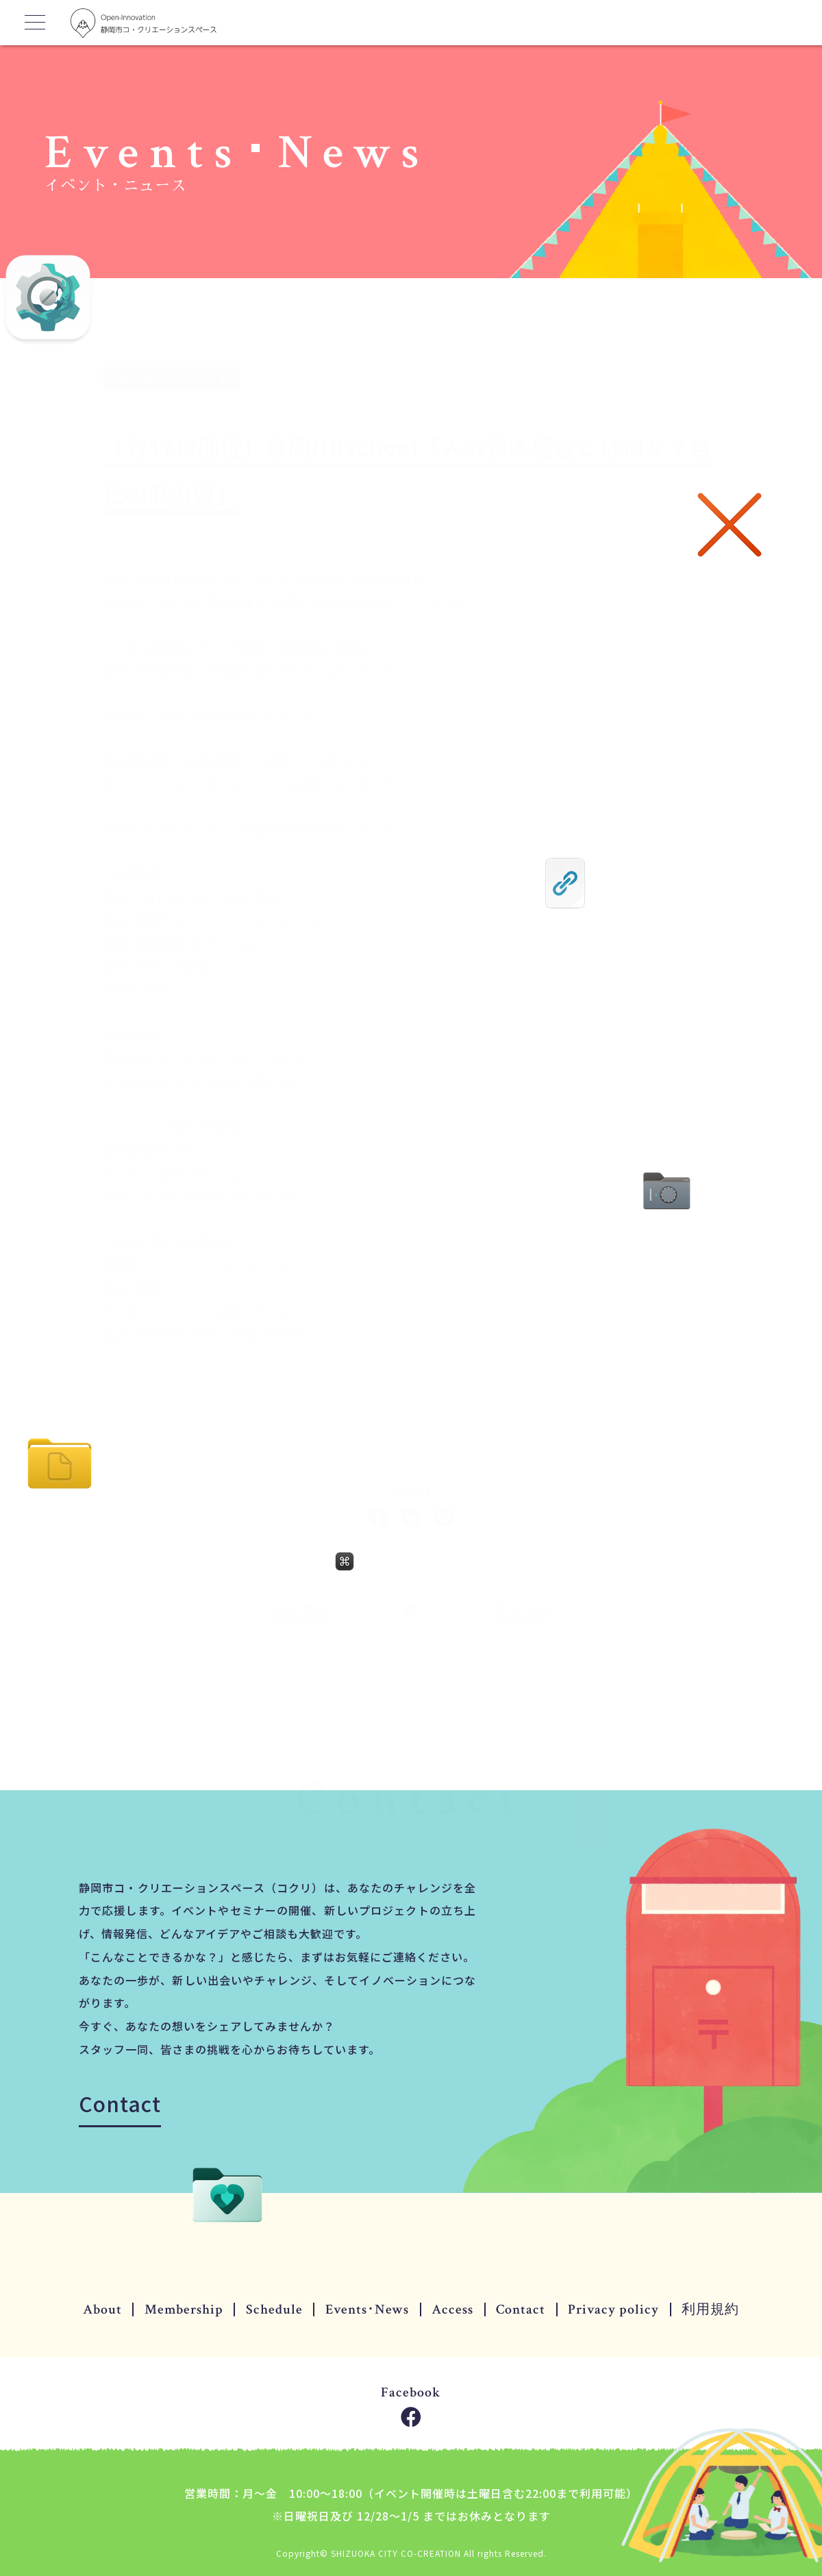  Describe the element at coordinates (565, 883) in the screenshot. I see `a windows internet shortcut file` at that location.